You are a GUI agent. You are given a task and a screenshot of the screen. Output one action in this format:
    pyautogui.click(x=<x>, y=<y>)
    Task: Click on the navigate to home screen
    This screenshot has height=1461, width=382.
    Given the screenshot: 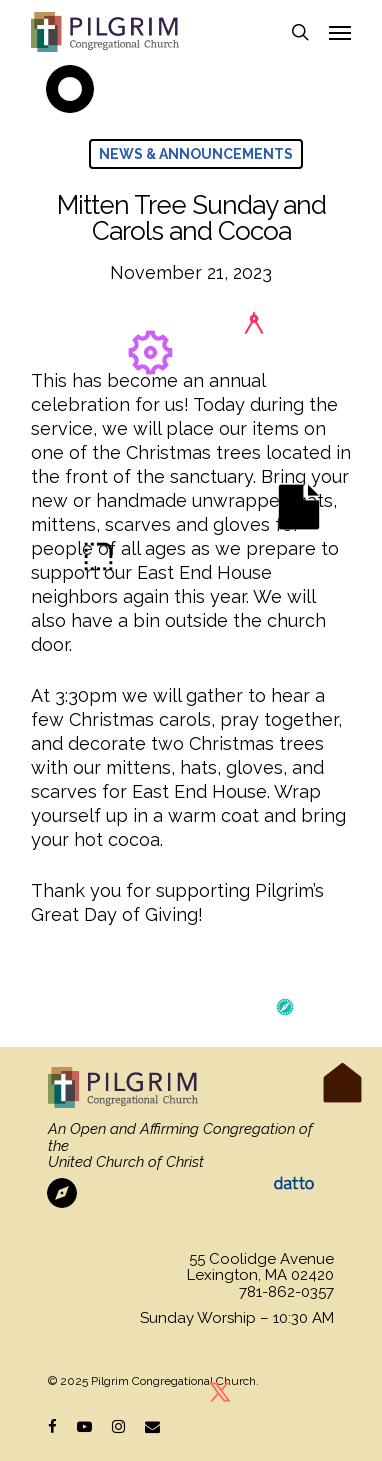 What is the action you would take?
    pyautogui.click(x=342, y=1083)
    